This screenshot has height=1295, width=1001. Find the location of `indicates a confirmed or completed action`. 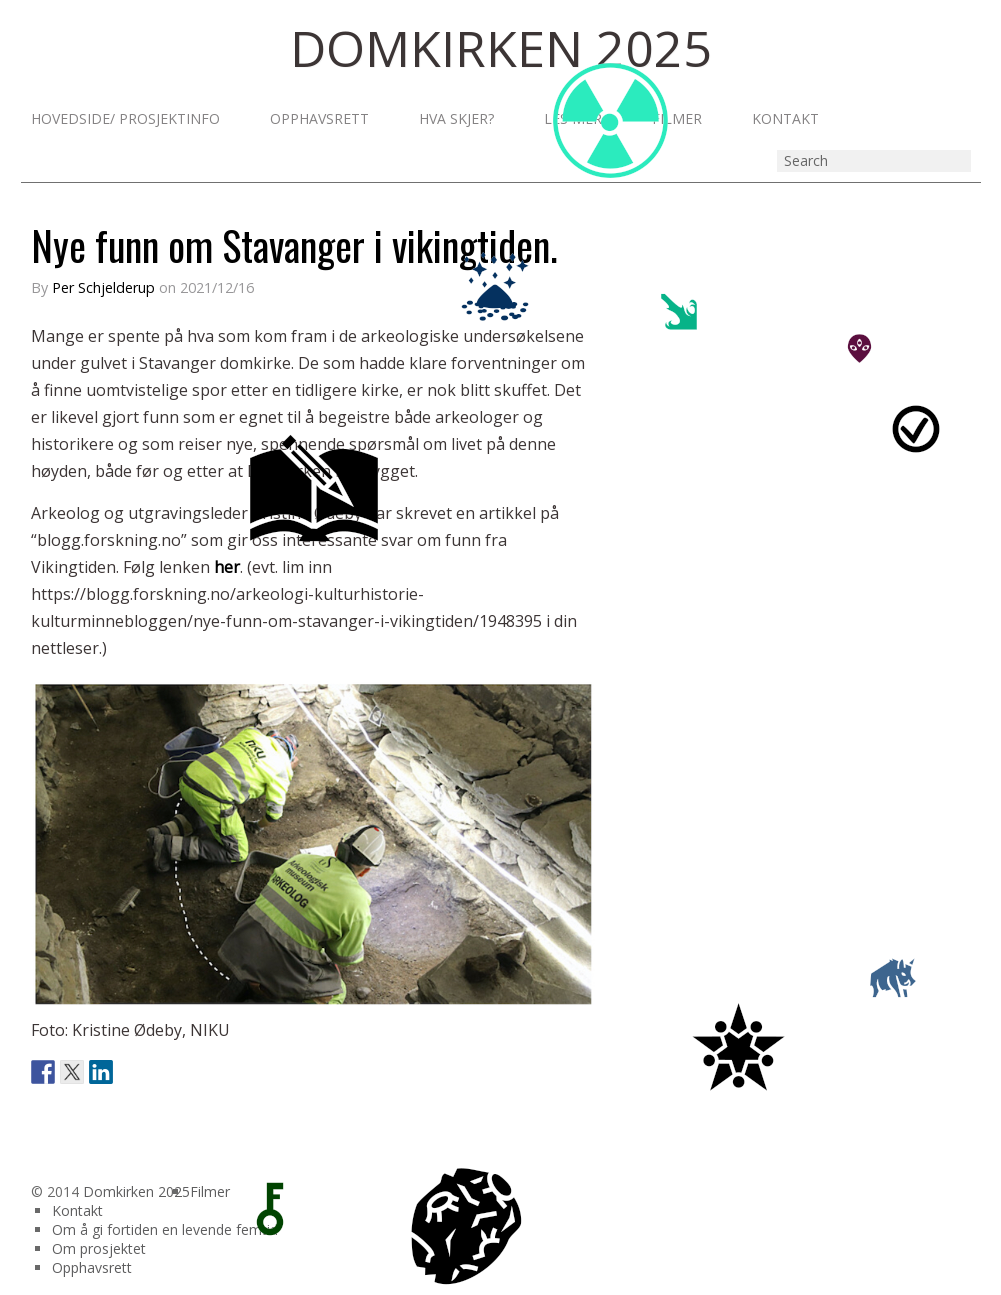

indicates a confirmed or completed action is located at coordinates (916, 429).